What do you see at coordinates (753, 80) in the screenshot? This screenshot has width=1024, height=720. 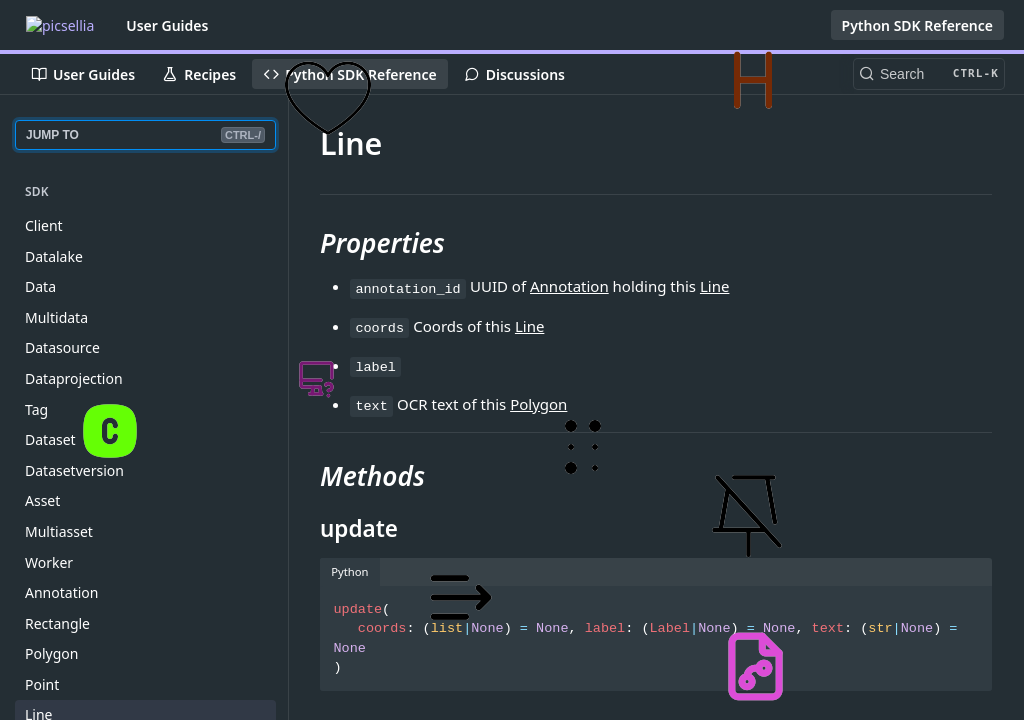 I see `indicates a heading or header element` at bounding box center [753, 80].